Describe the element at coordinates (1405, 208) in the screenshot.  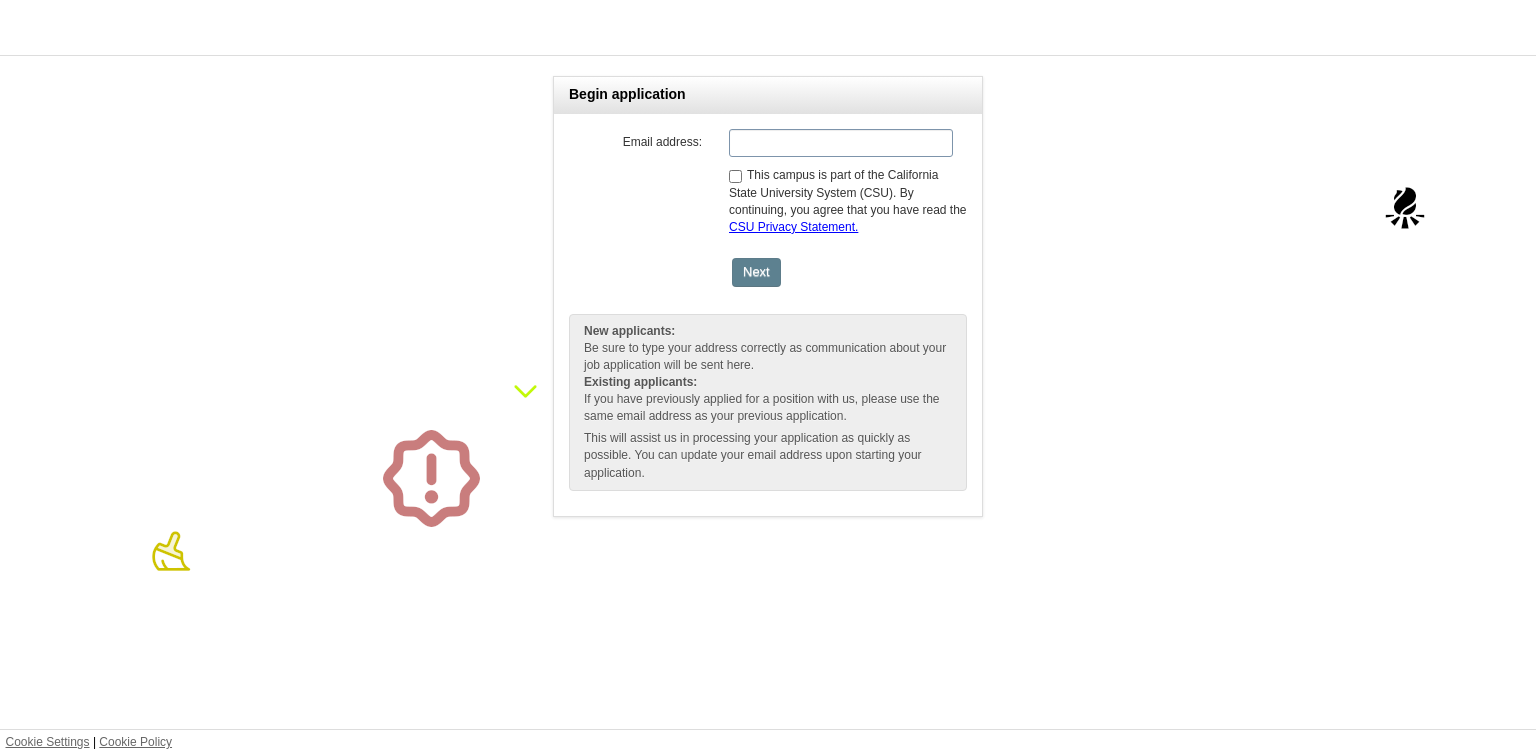
I see `access camping or outdoor activity features` at that location.